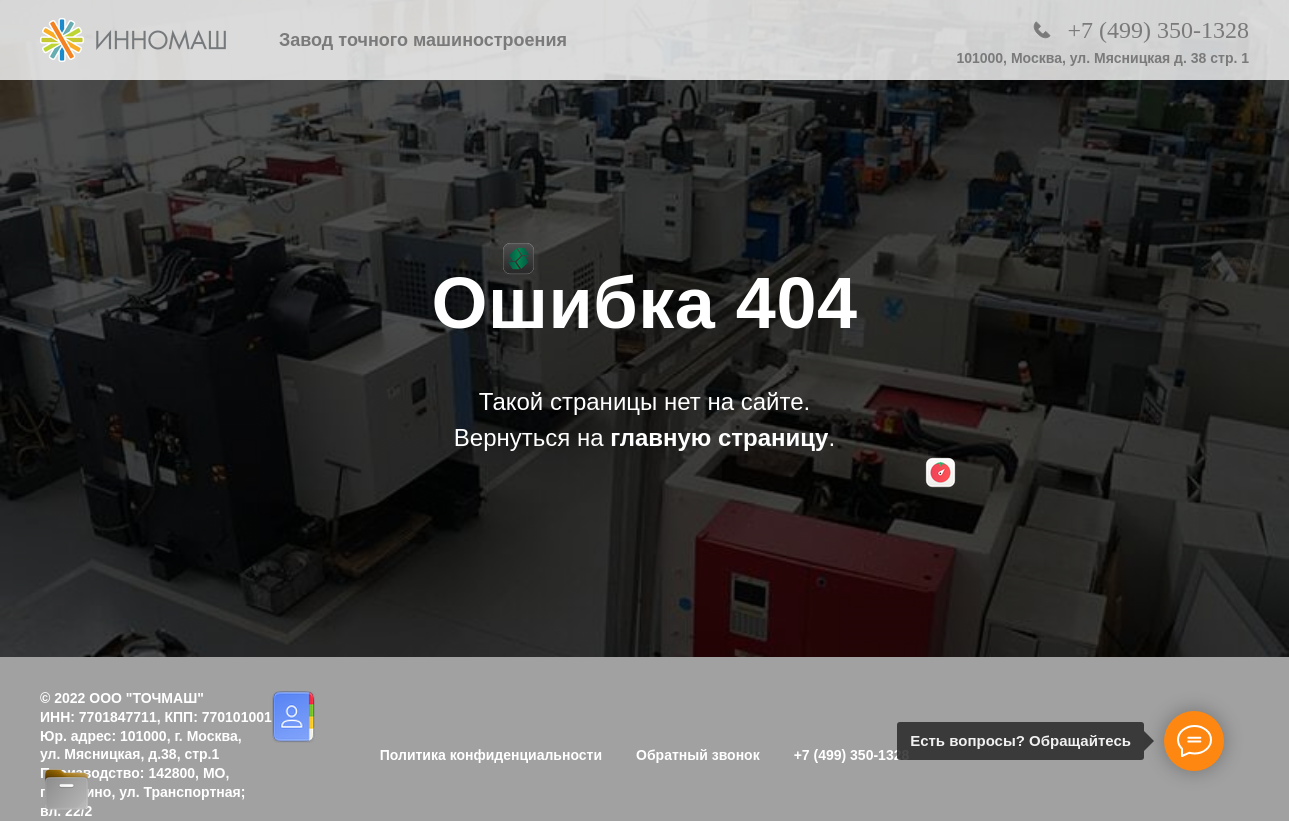 The width and height of the screenshot is (1289, 821). I want to click on open solanum pomodoro timer app, so click(940, 472).